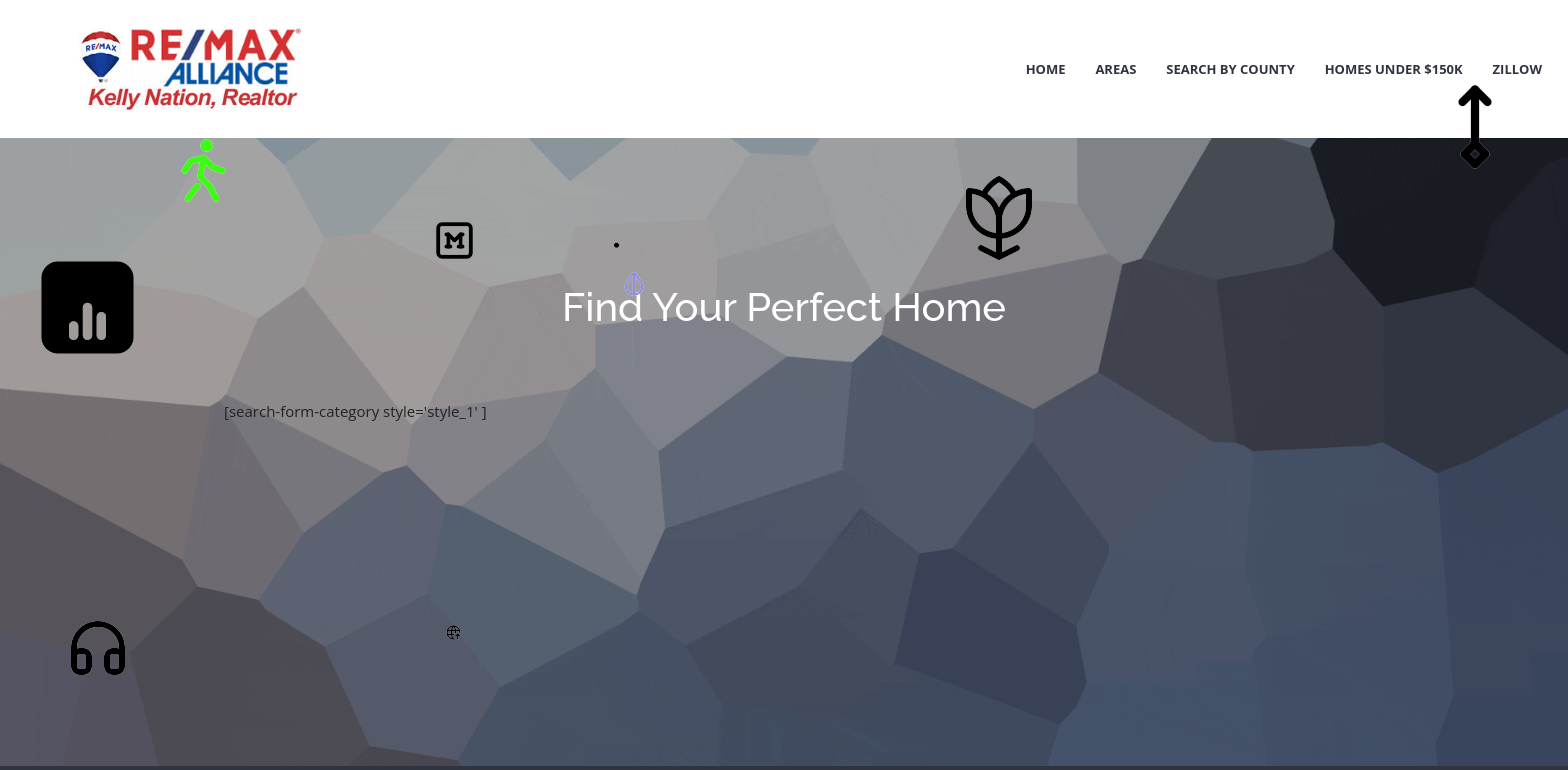 The image size is (1568, 770). Describe the element at coordinates (453, 632) in the screenshot. I see `upload content to the web` at that location.